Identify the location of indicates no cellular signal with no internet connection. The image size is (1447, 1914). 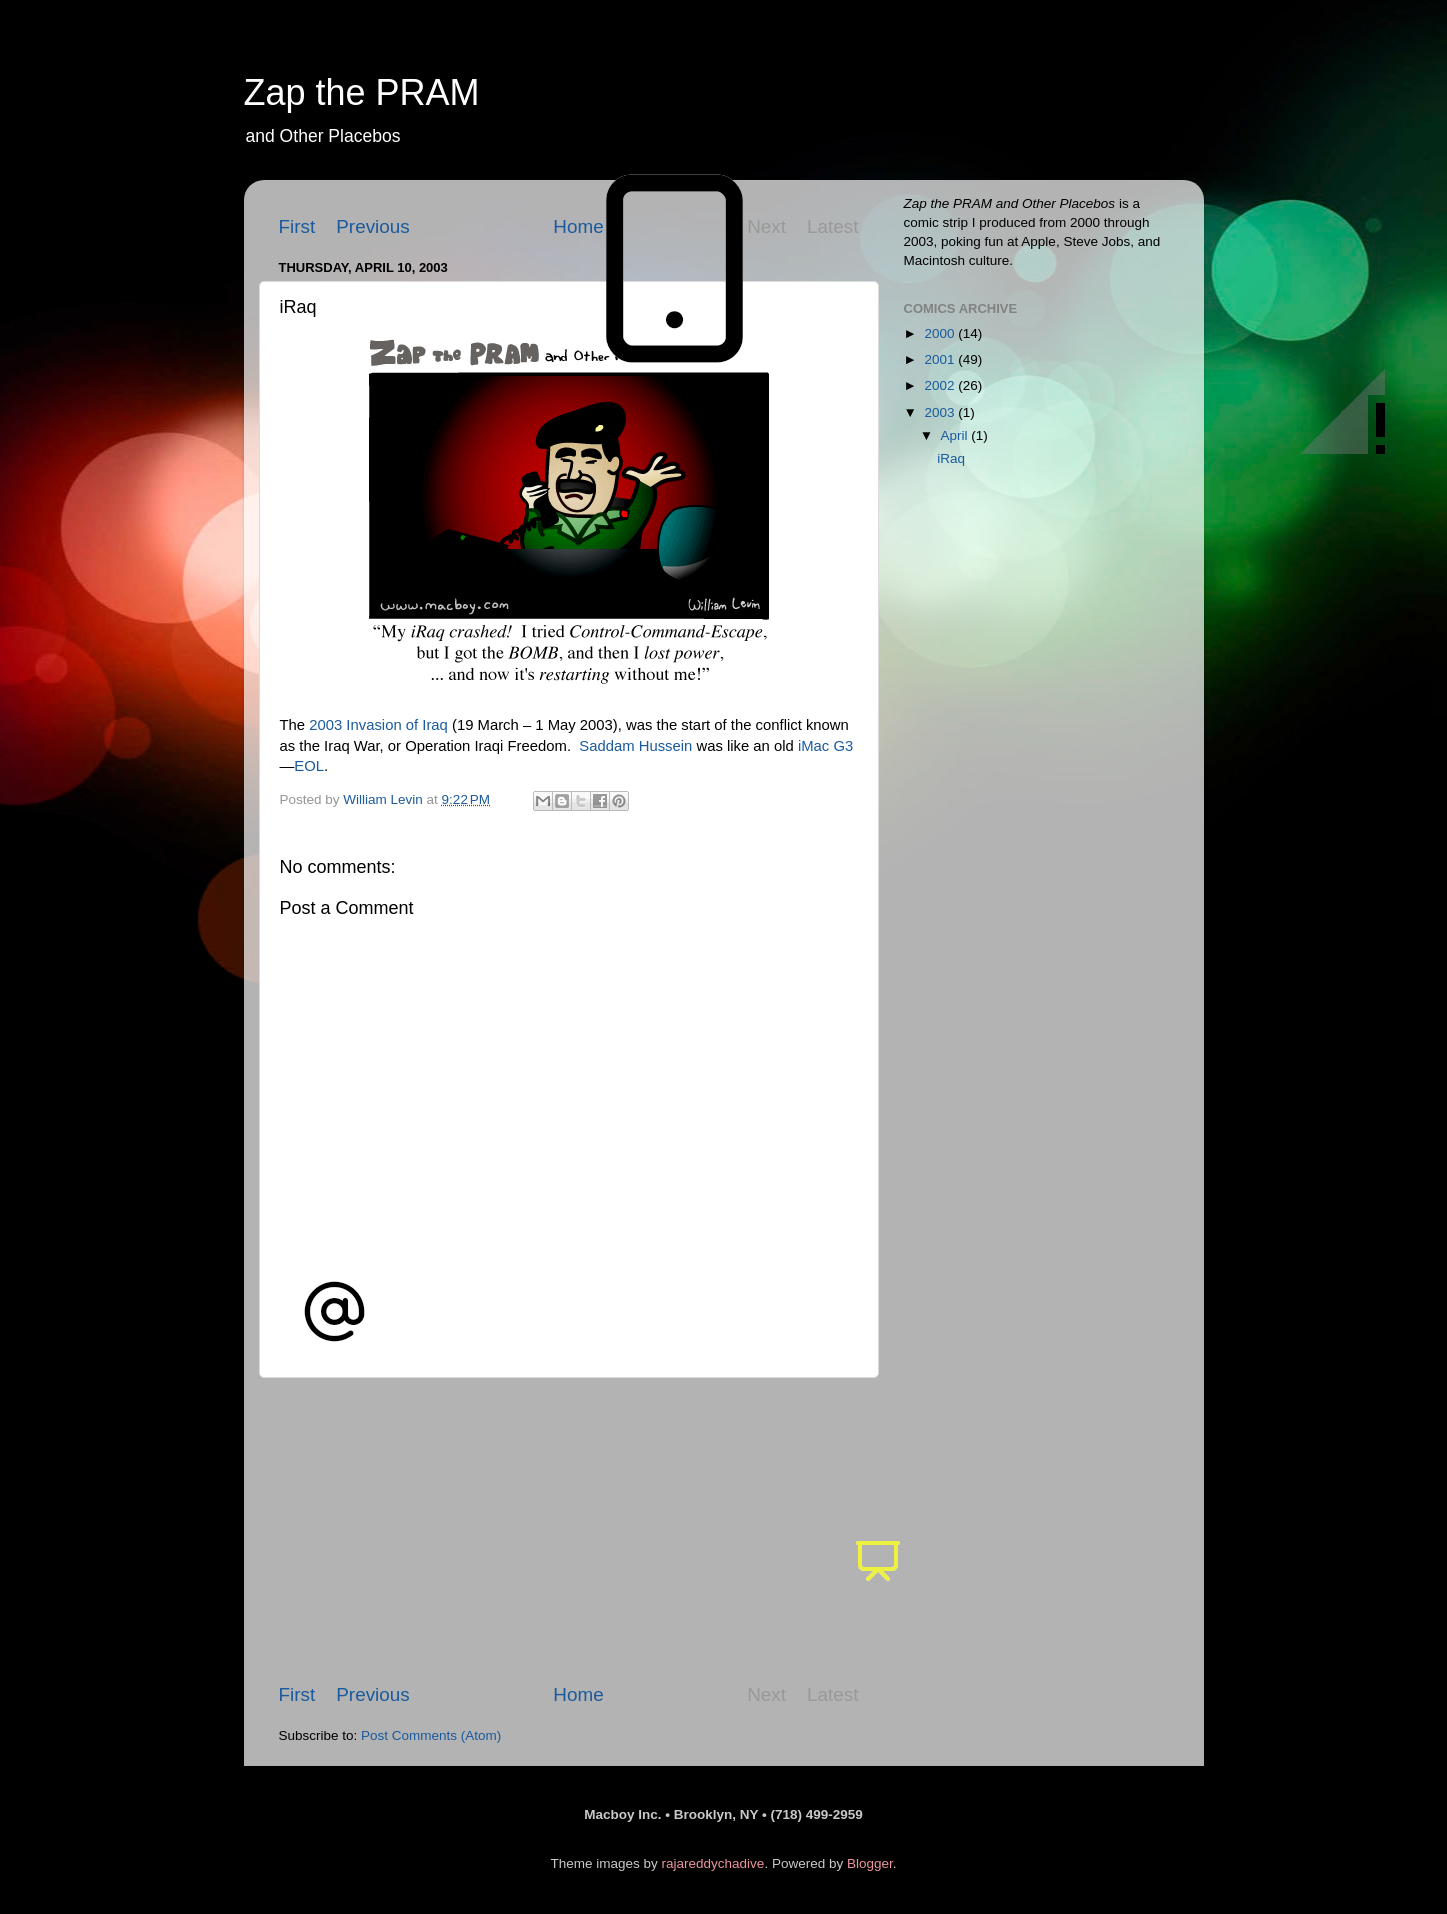
(1342, 411).